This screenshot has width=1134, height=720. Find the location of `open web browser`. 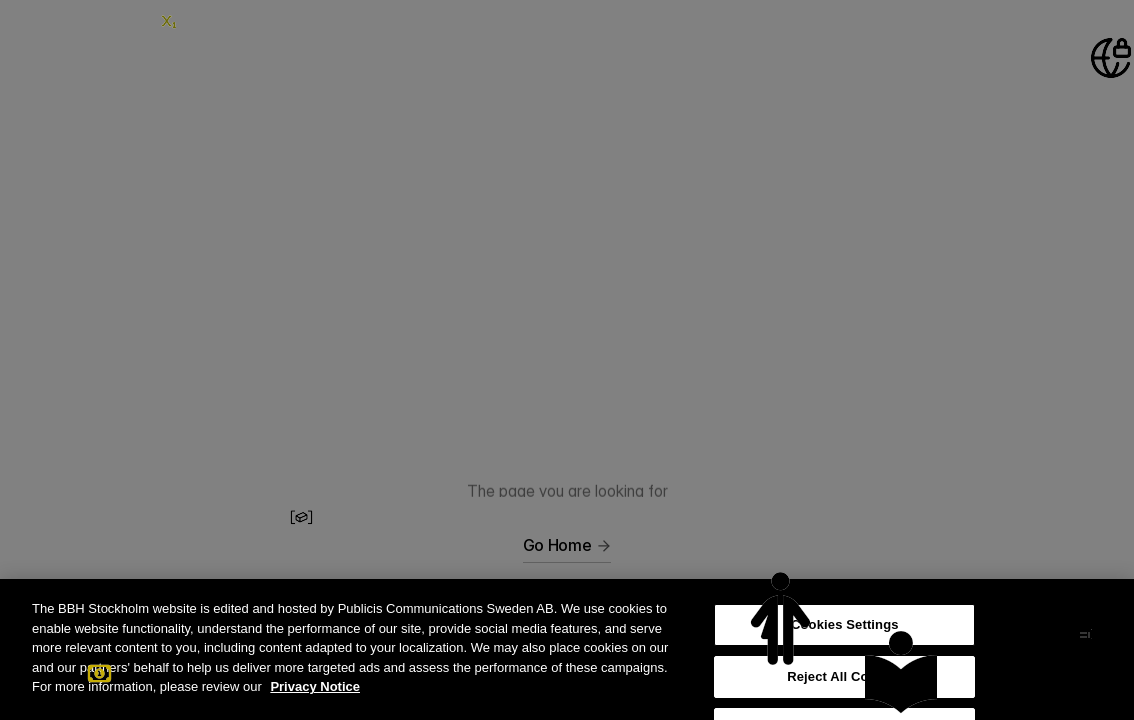

open web browser is located at coordinates (1085, 634).